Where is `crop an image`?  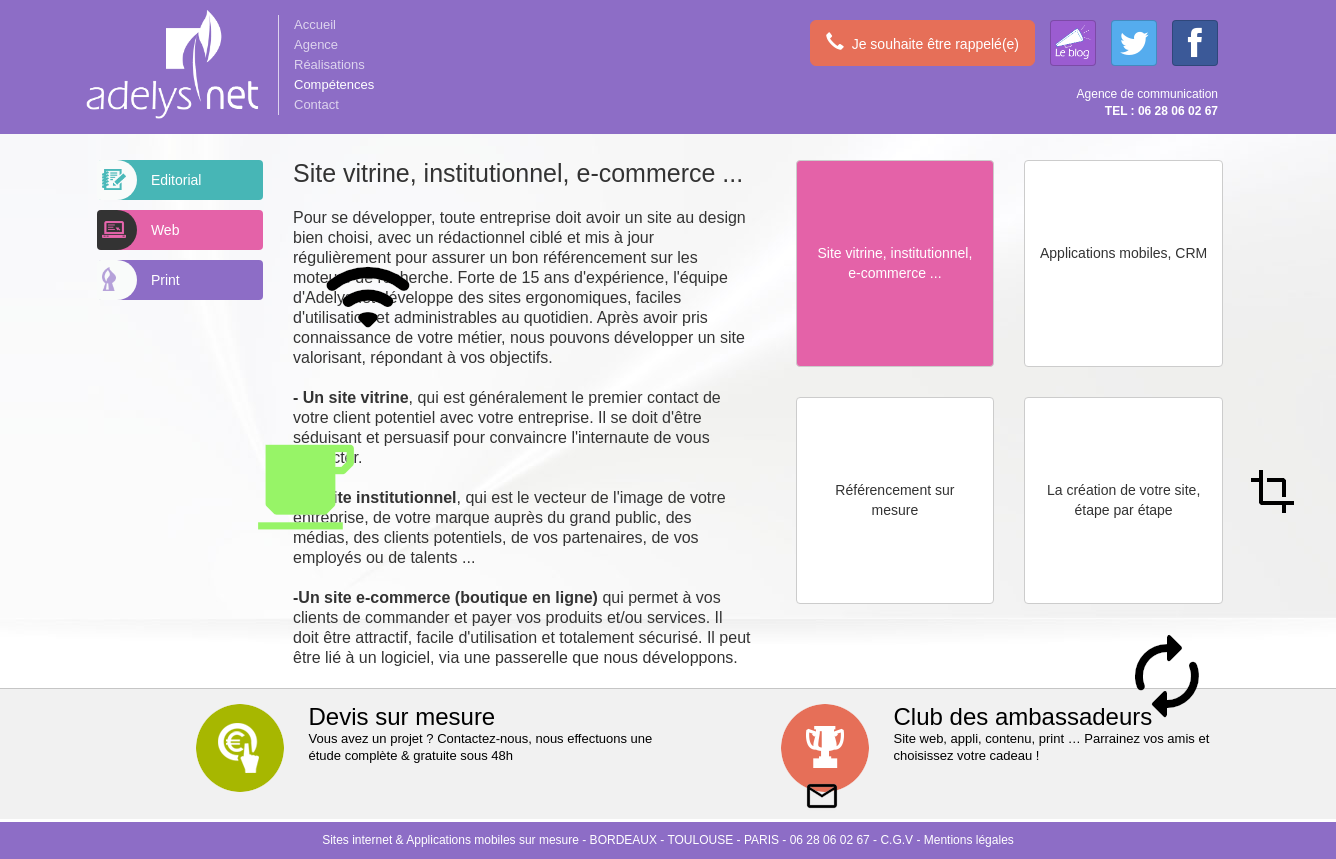 crop an image is located at coordinates (1272, 491).